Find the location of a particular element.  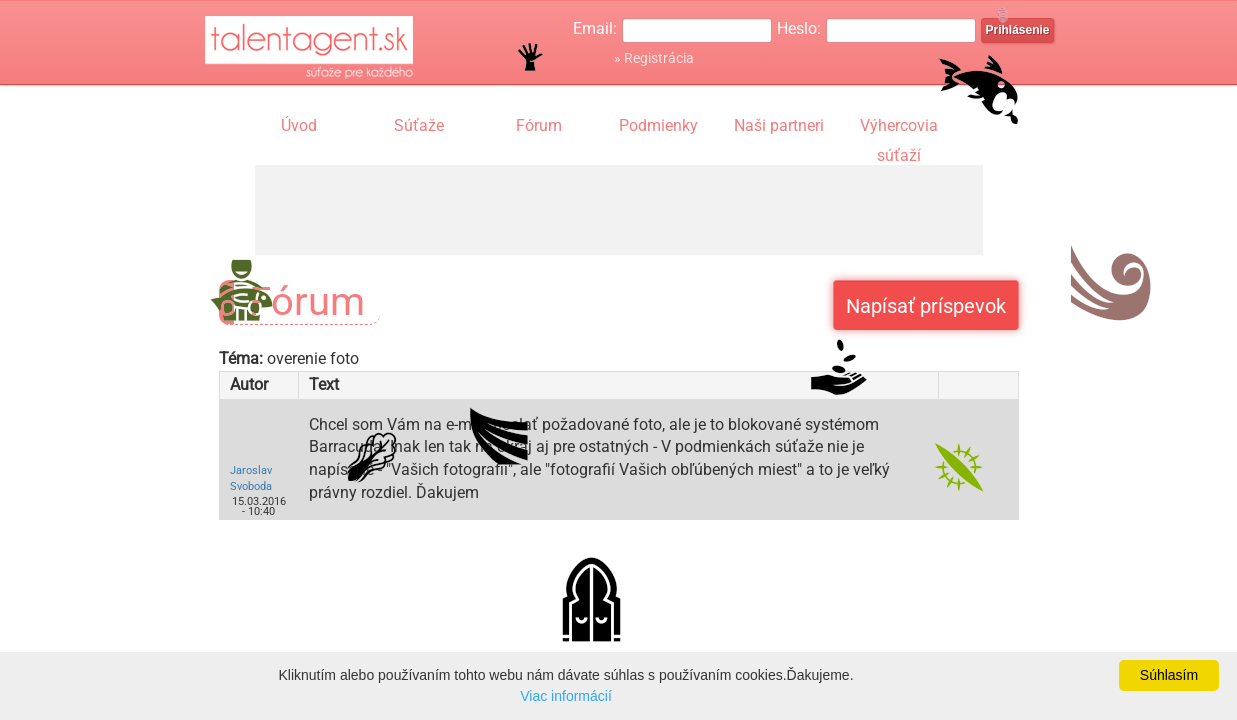

indicates wind or air element in a game is located at coordinates (1111, 284).